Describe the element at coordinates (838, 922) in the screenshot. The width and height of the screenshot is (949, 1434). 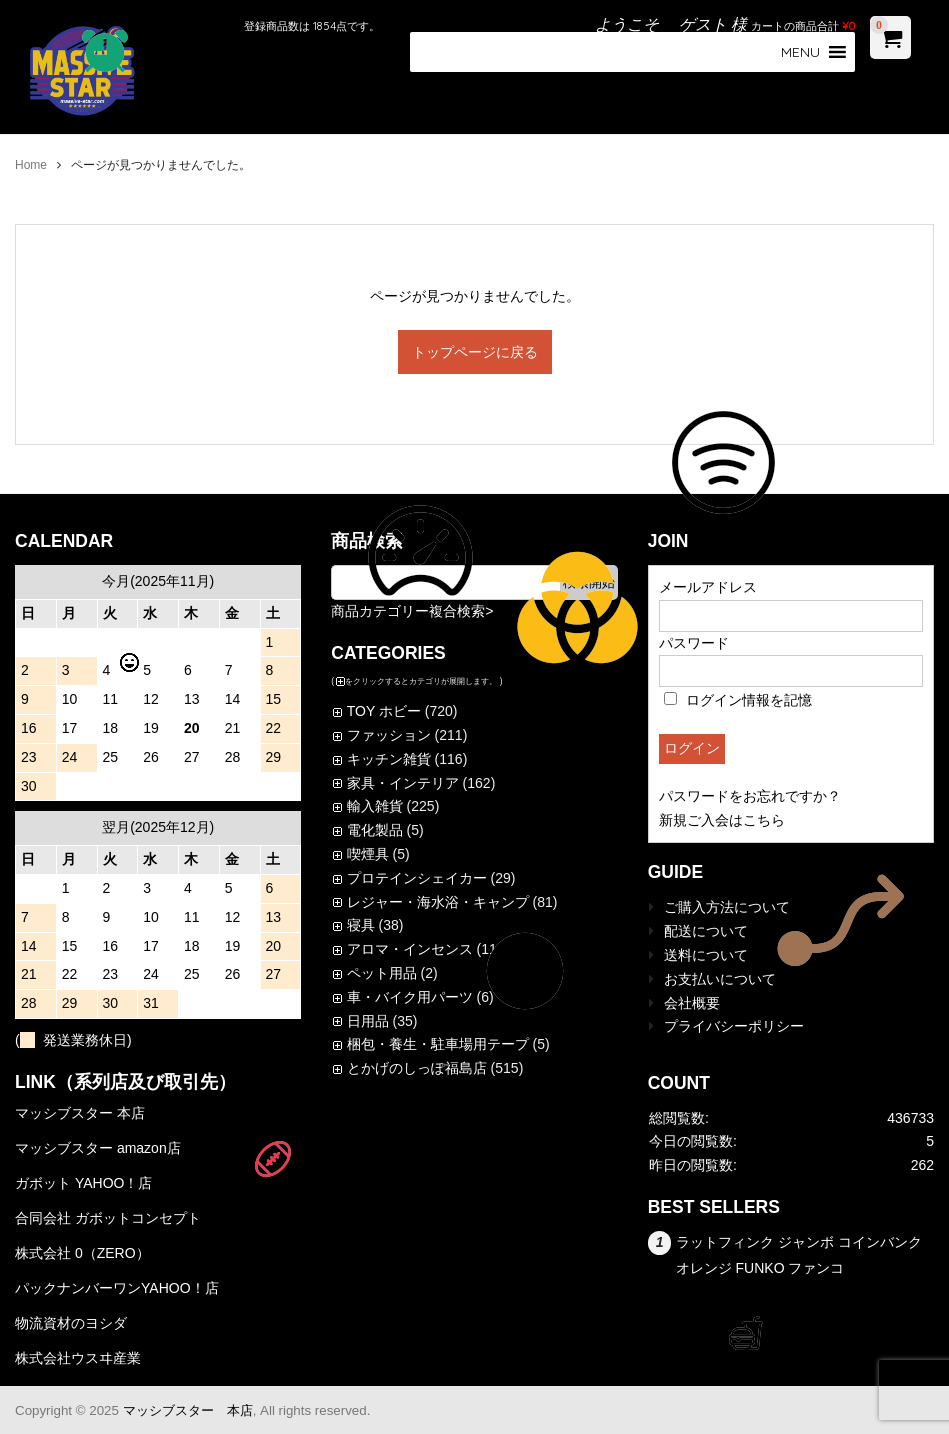
I see `indicates a workflow or process flow direction` at that location.